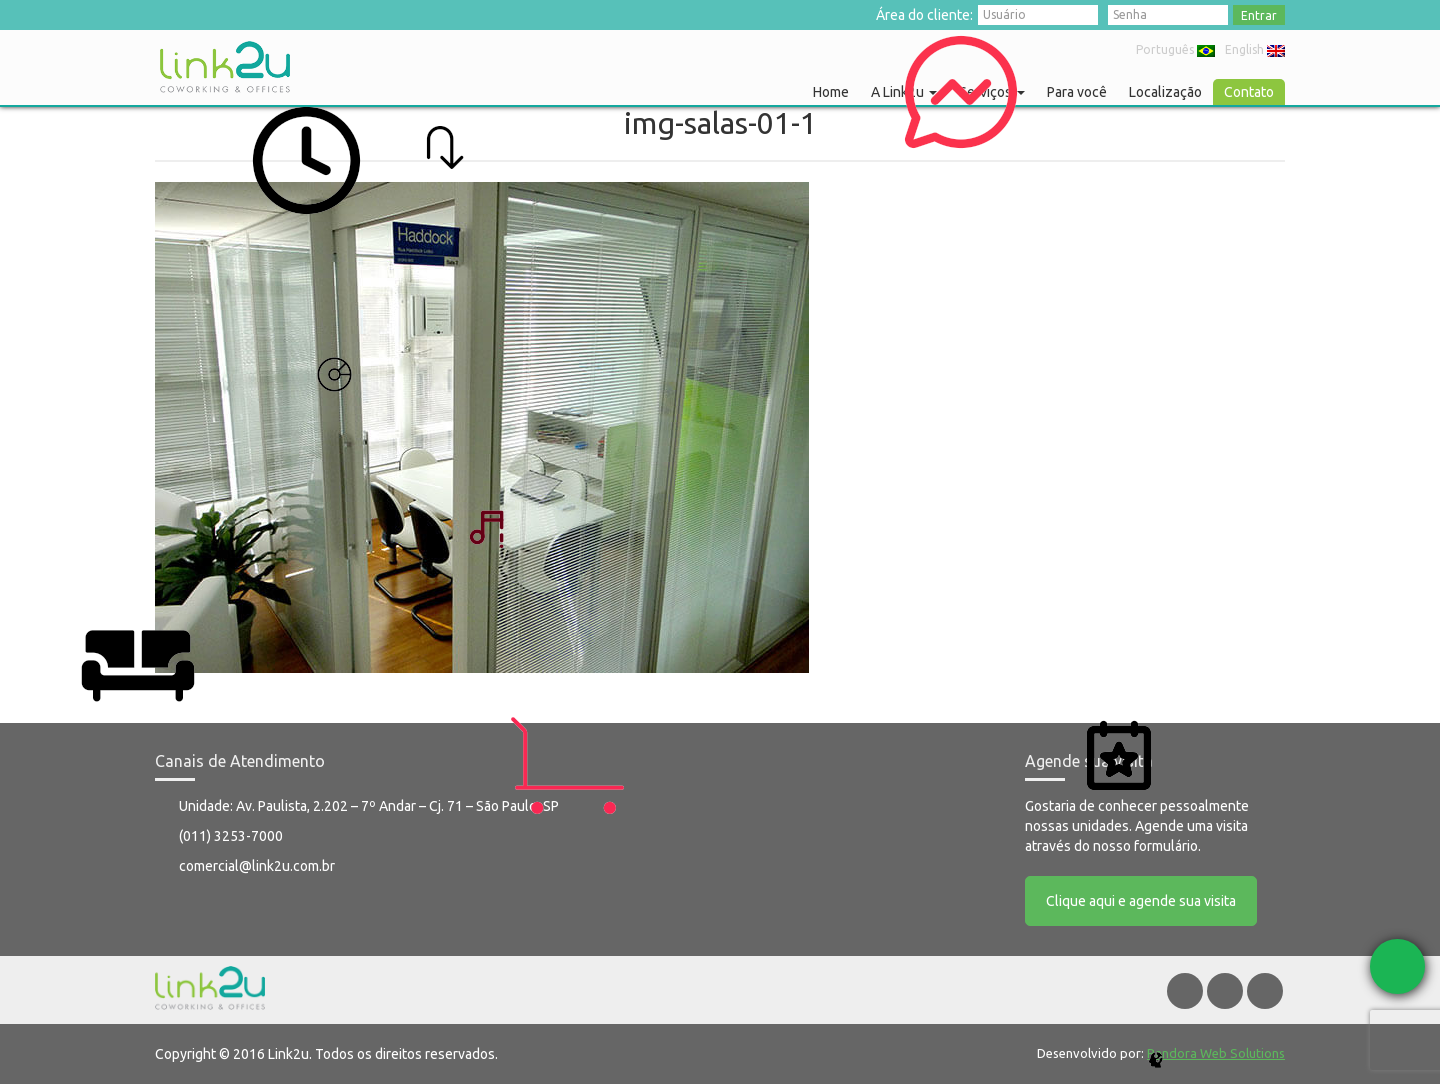  What do you see at coordinates (1156, 1060) in the screenshot?
I see `access AI or machine learning features` at bounding box center [1156, 1060].